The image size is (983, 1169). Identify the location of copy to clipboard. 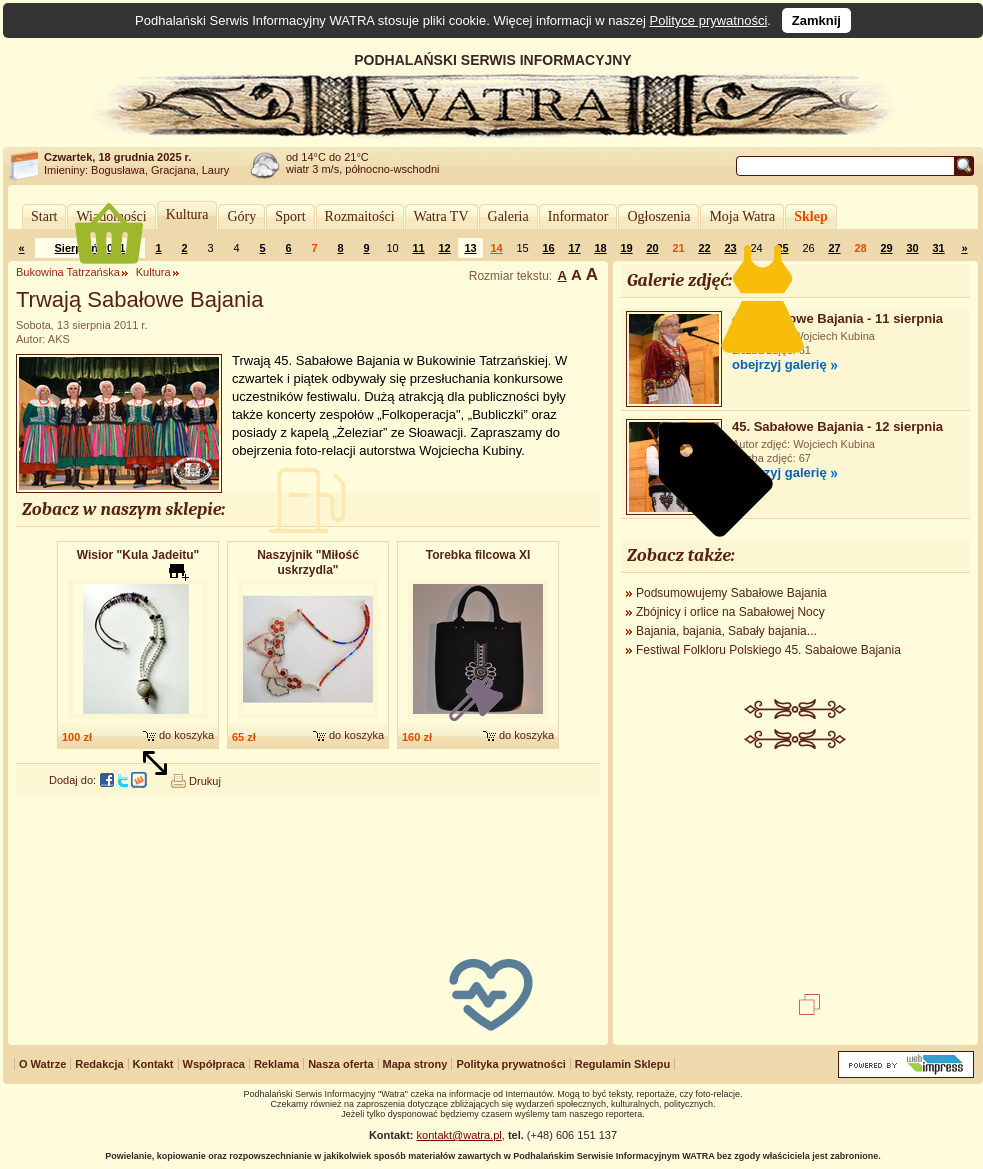
(809, 1004).